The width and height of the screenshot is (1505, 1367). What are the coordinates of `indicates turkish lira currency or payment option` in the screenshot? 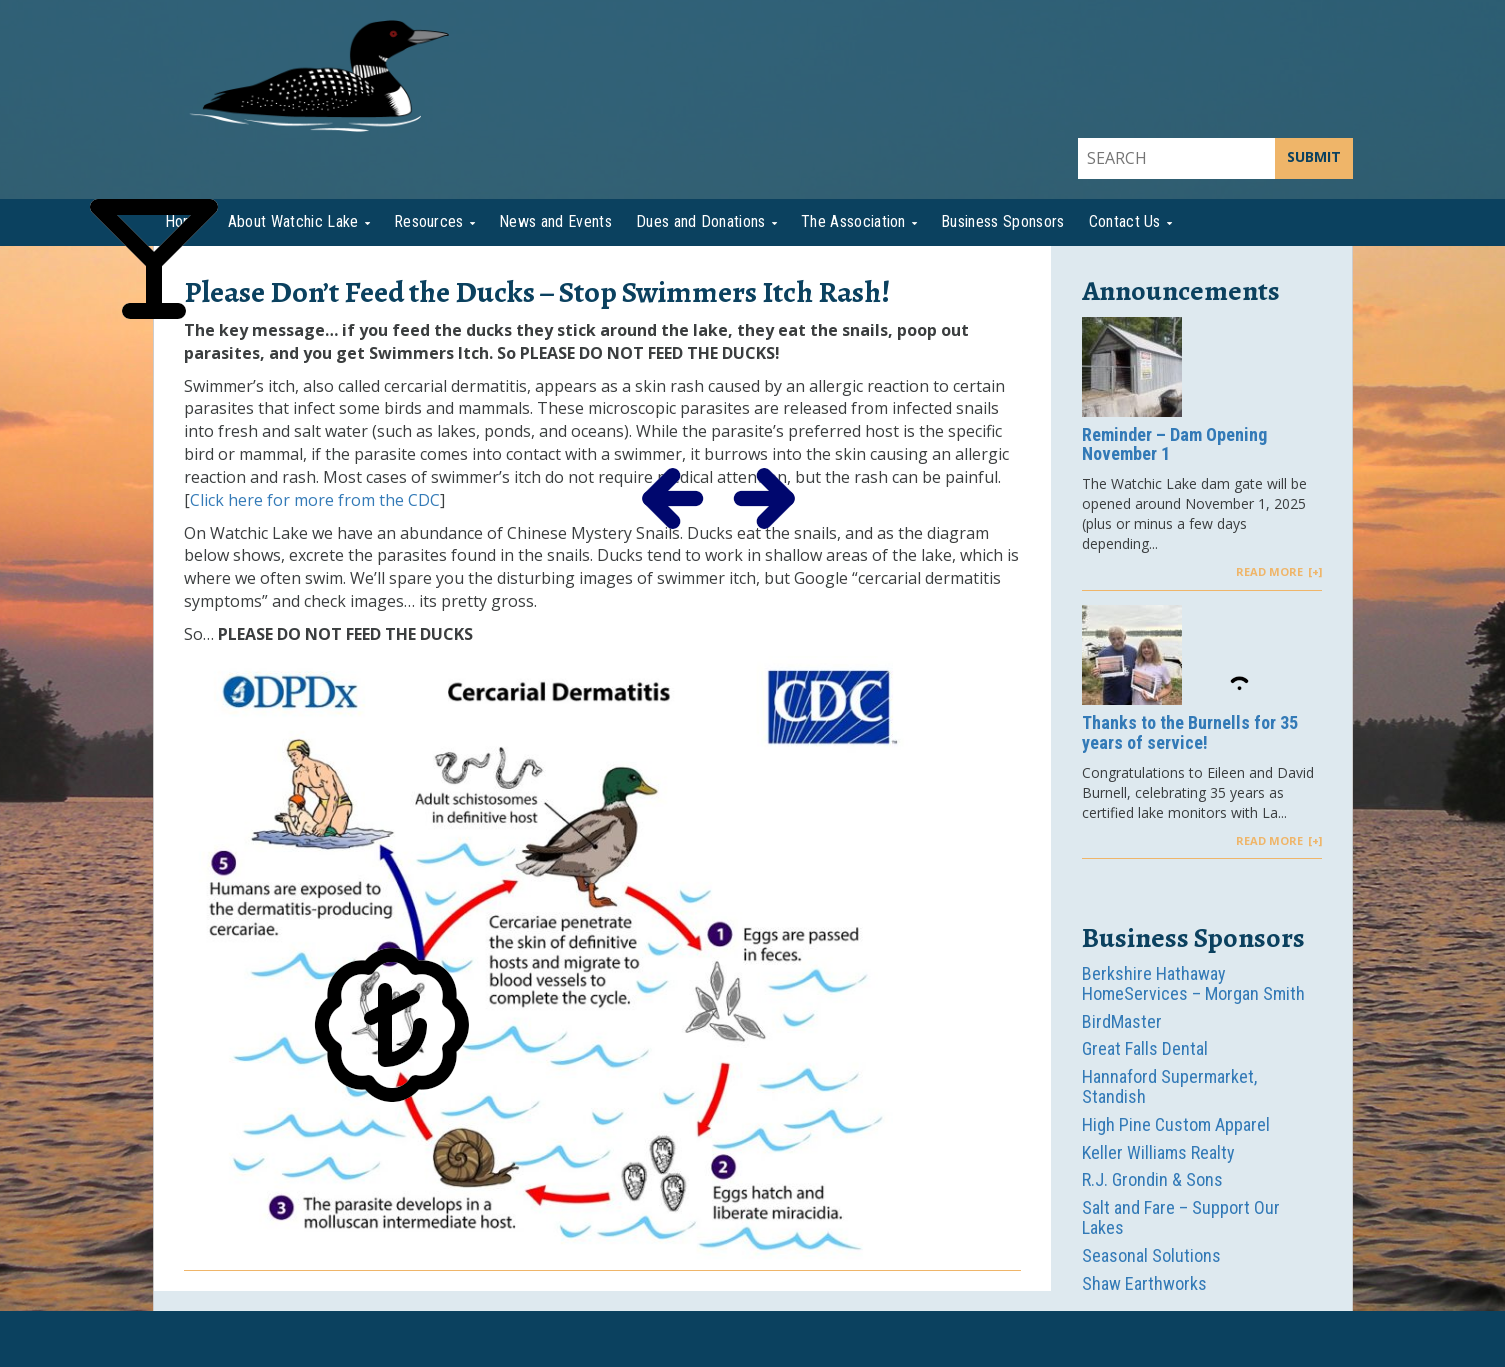 It's located at (392, 1025).